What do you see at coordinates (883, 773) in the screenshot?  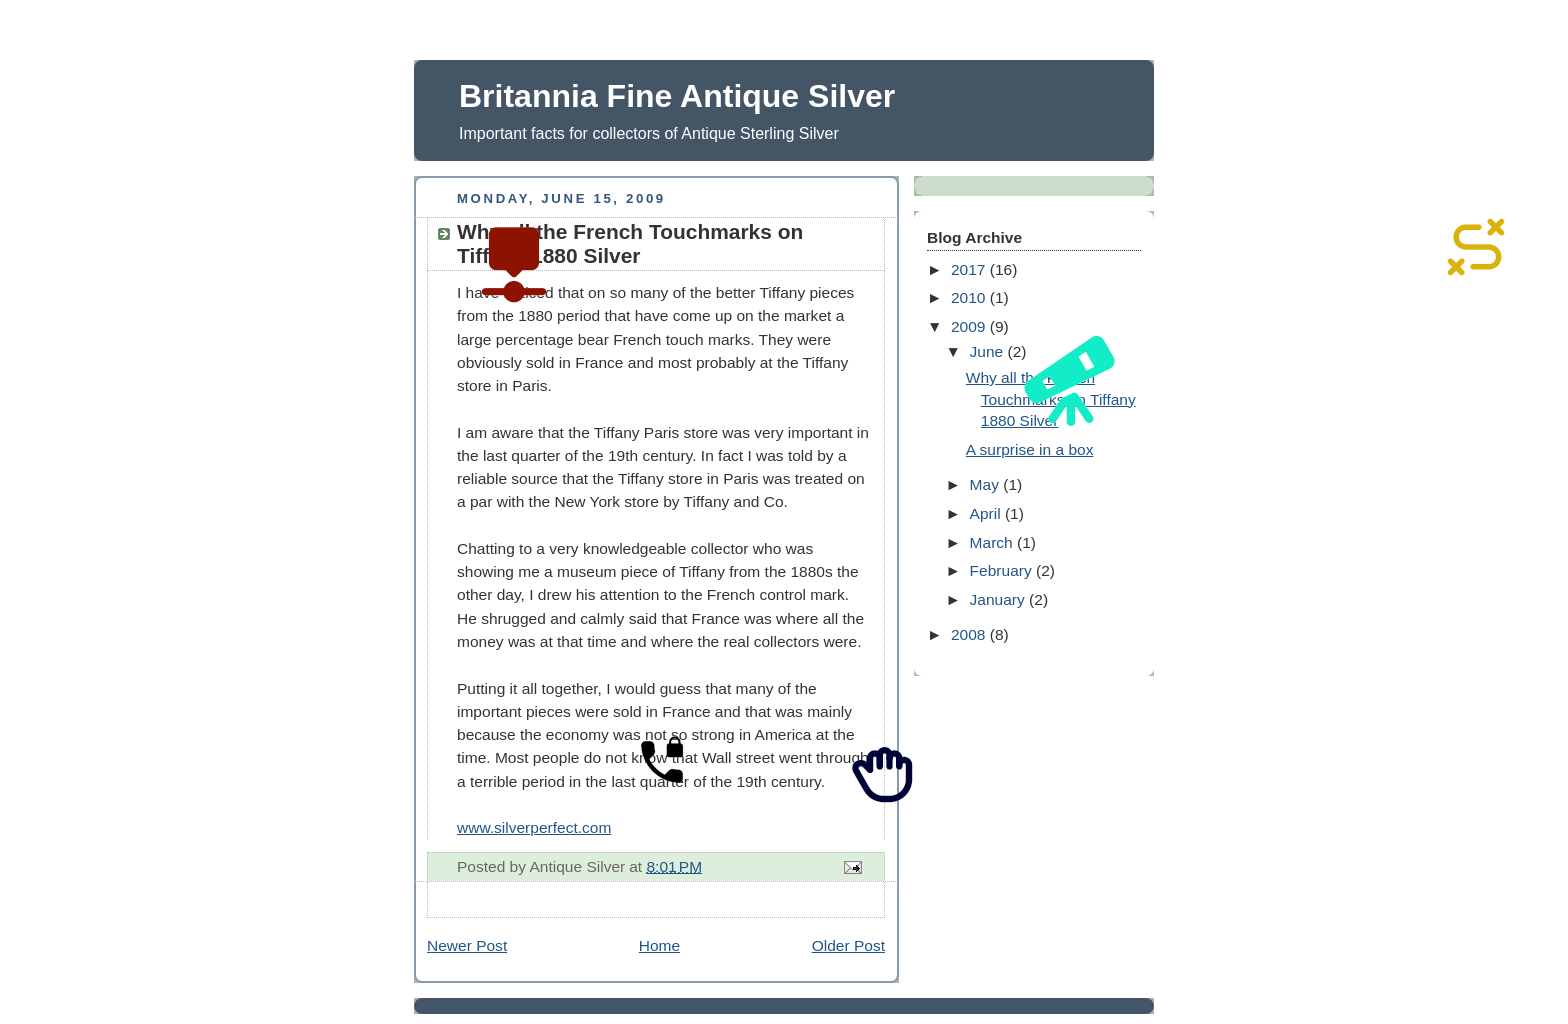 I see `drag to reorder or move an item` at bounding box center [883, 773].